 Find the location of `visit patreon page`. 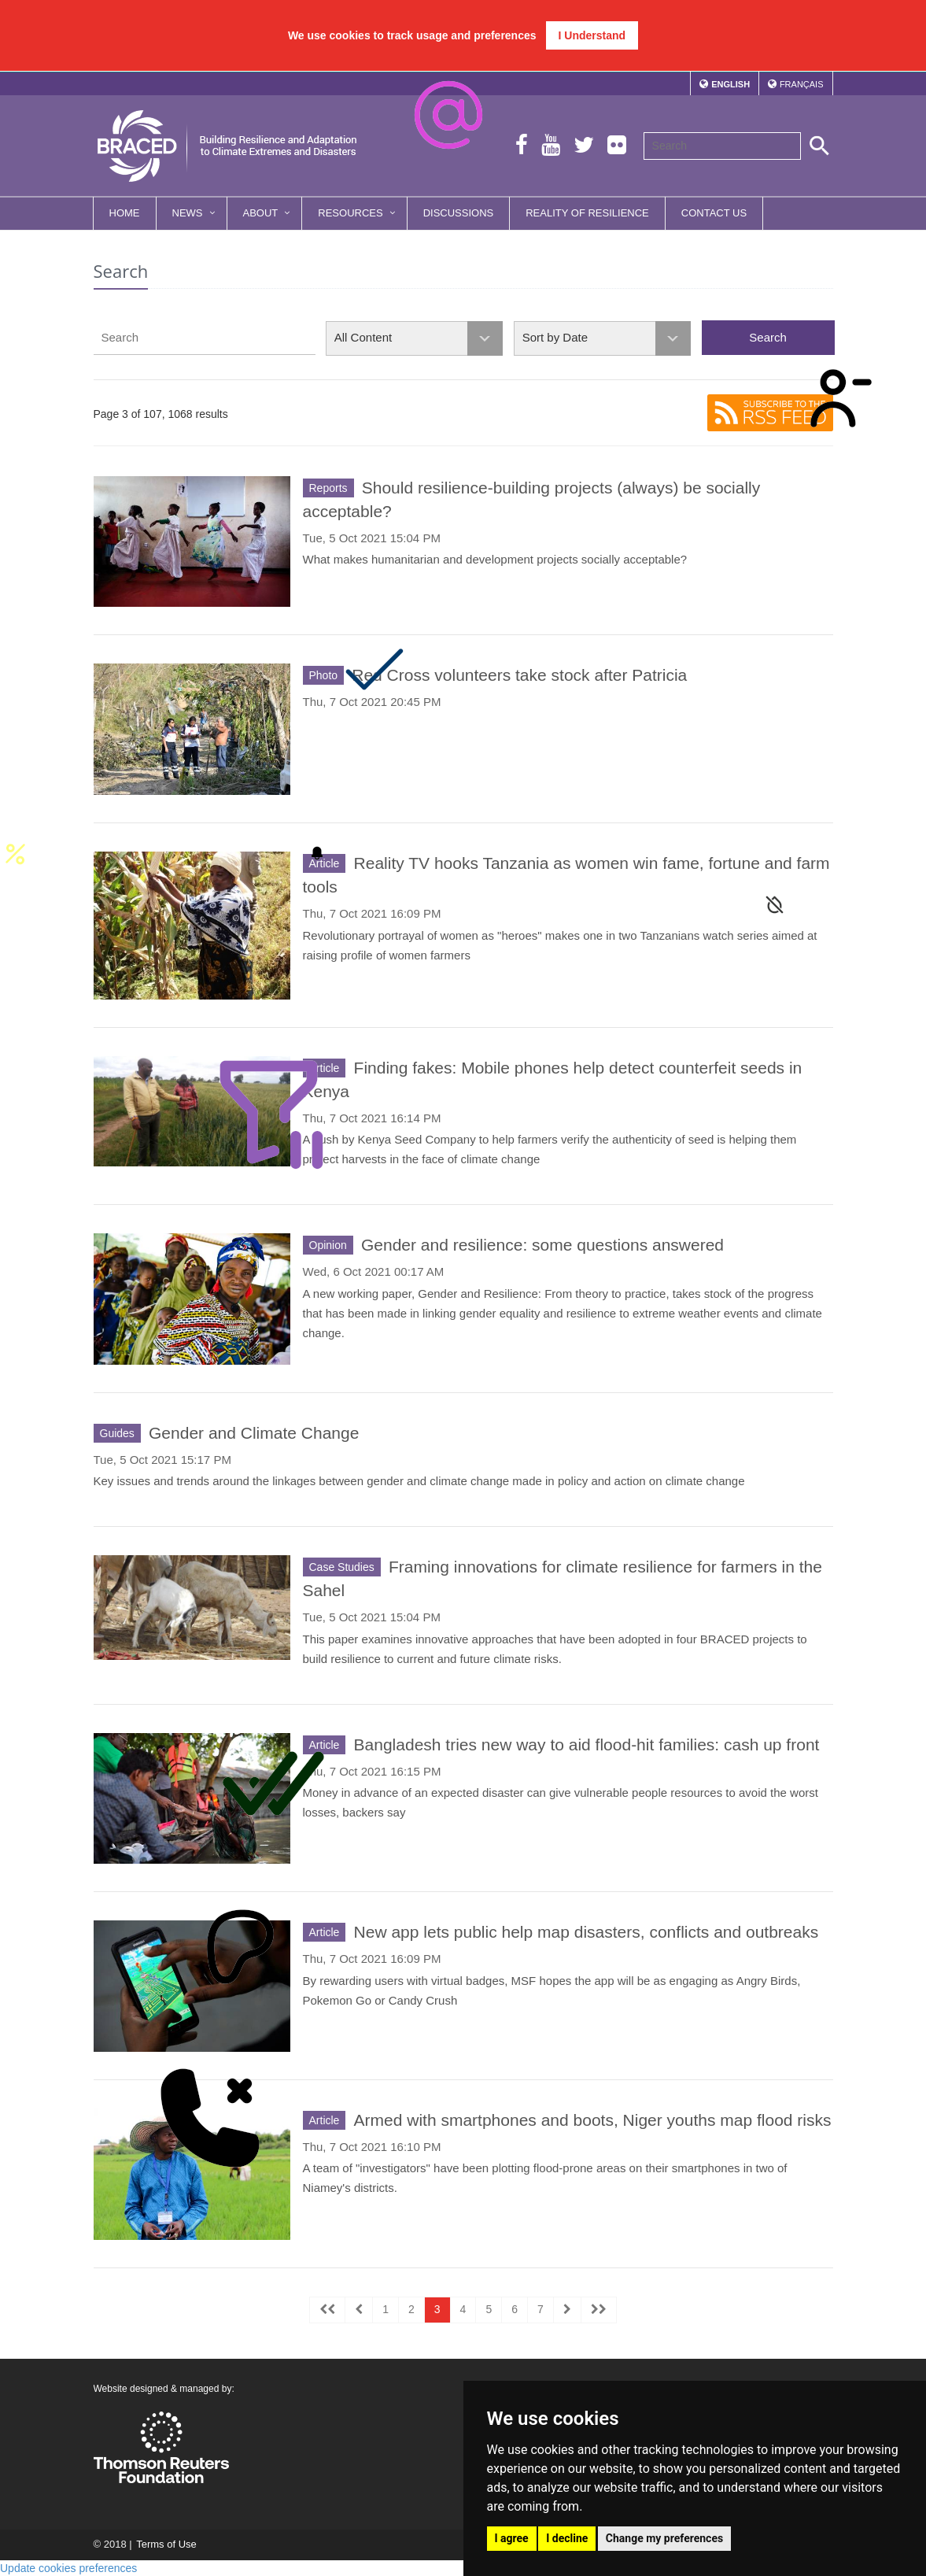

visit patreon page is located at coordinates (240, 1946).